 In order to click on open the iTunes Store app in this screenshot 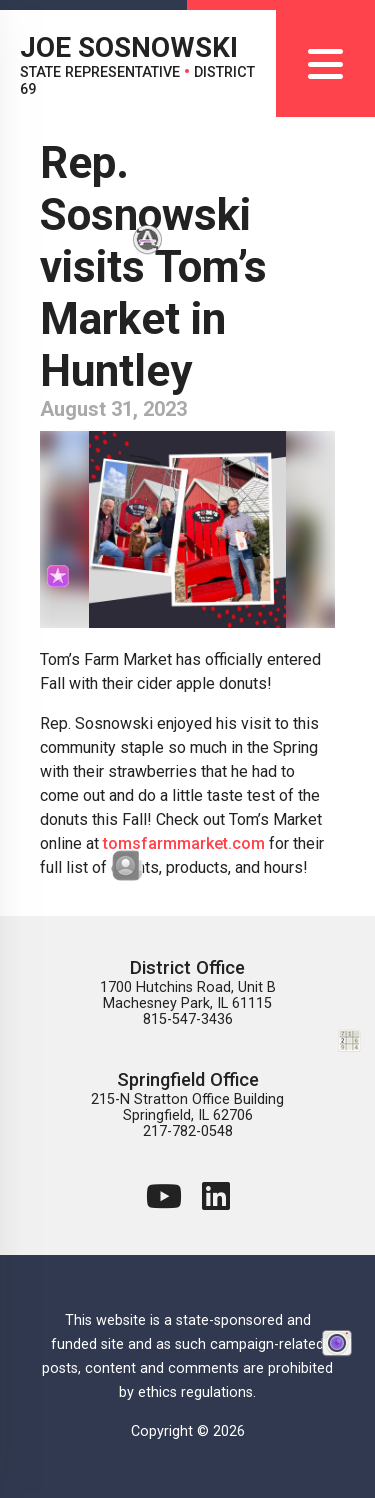, I will do `click(58, 576)`.